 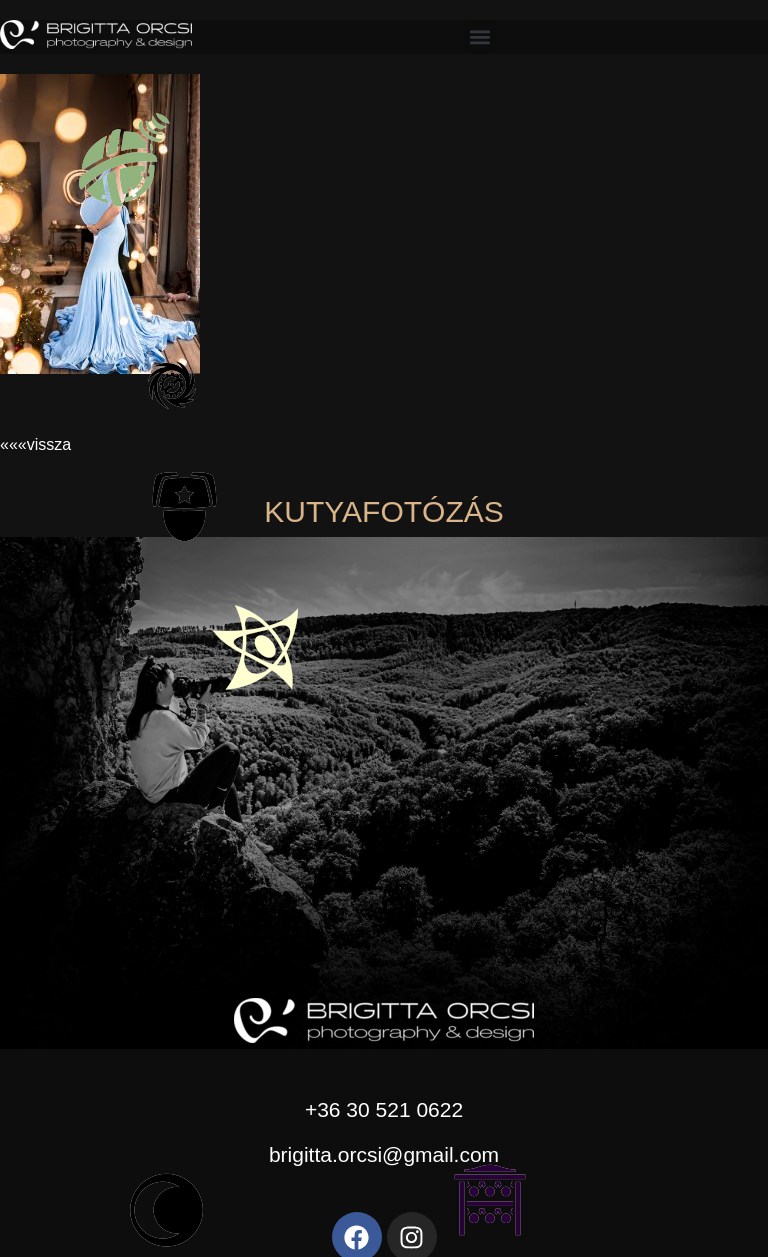 What do you see at coordinates (184, 505) in the screenshot?
I see `select Russian-style winter hat accessory` at bounding box center [184, 505].